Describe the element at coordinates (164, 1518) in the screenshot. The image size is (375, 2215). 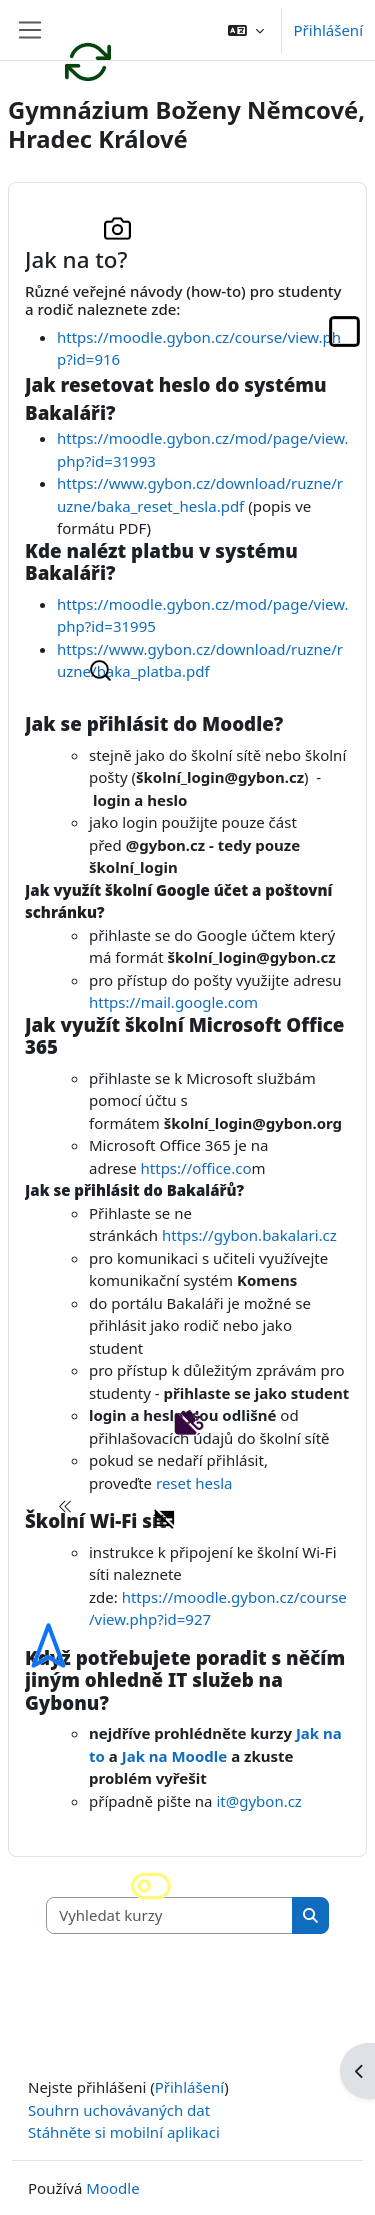
I see `turn off subtitles or closed captions` at that location.